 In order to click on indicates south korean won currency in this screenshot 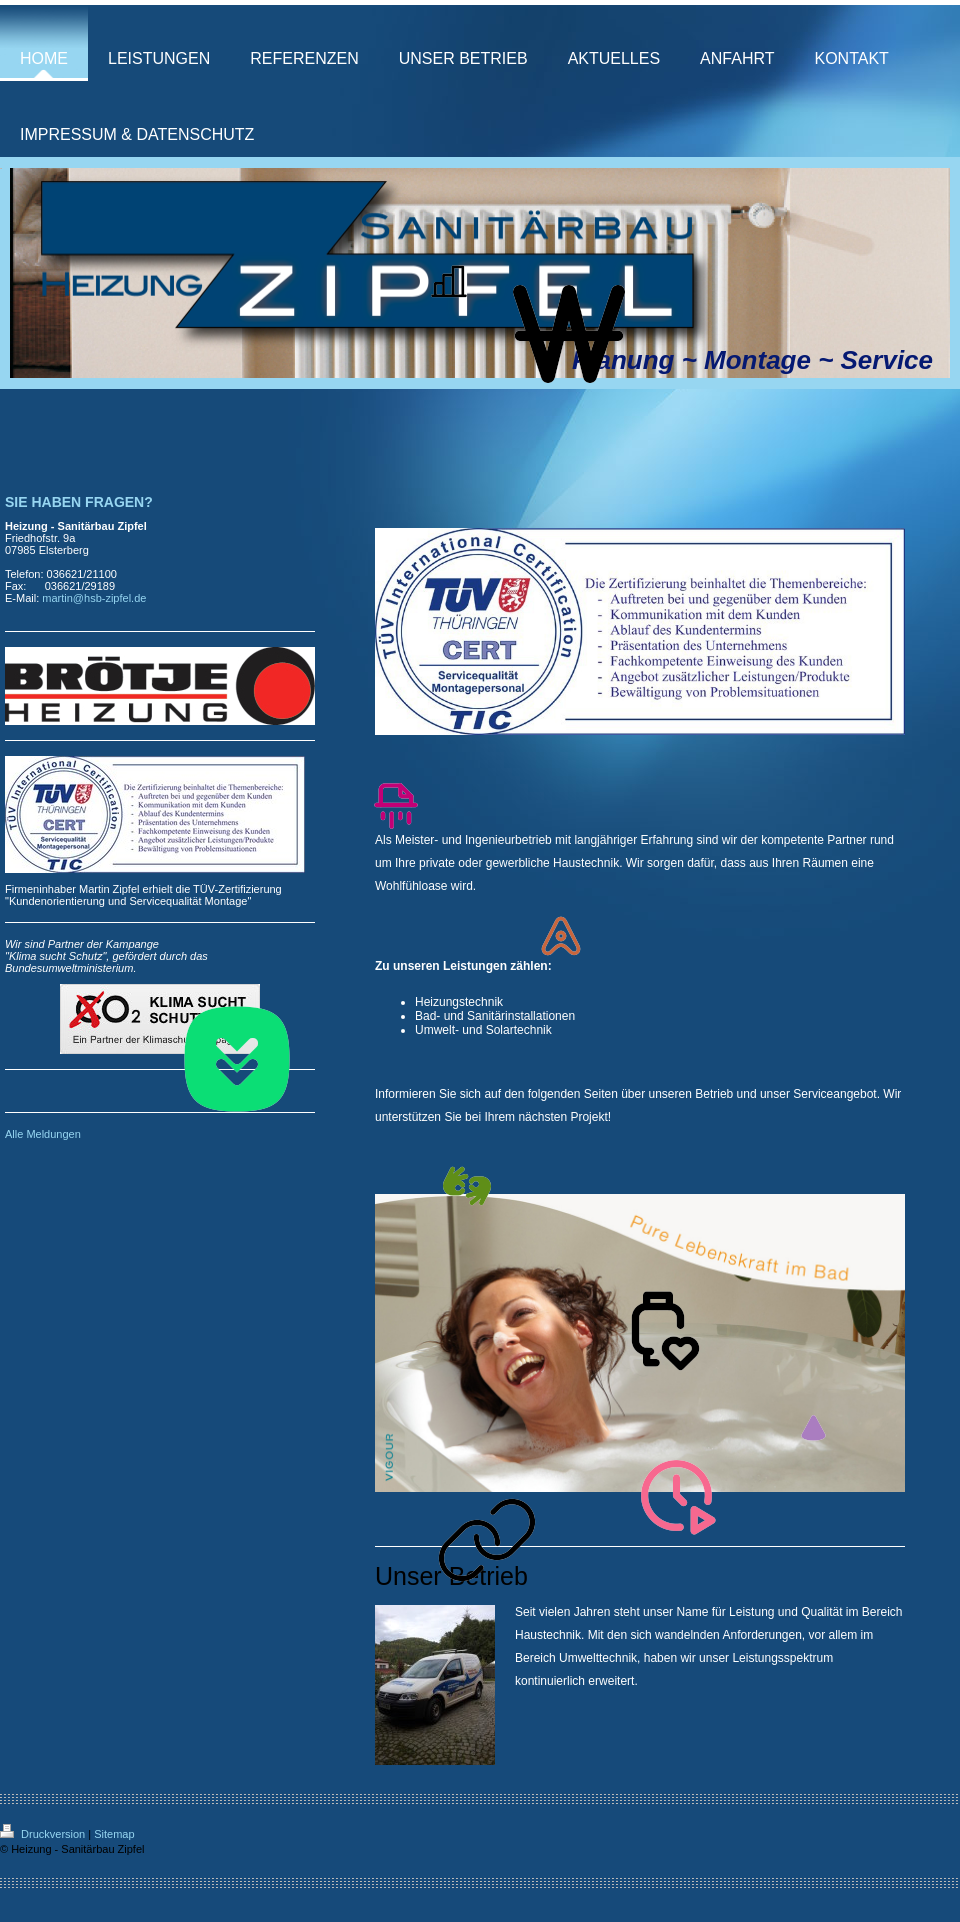, I will do `click(569, 334)`.